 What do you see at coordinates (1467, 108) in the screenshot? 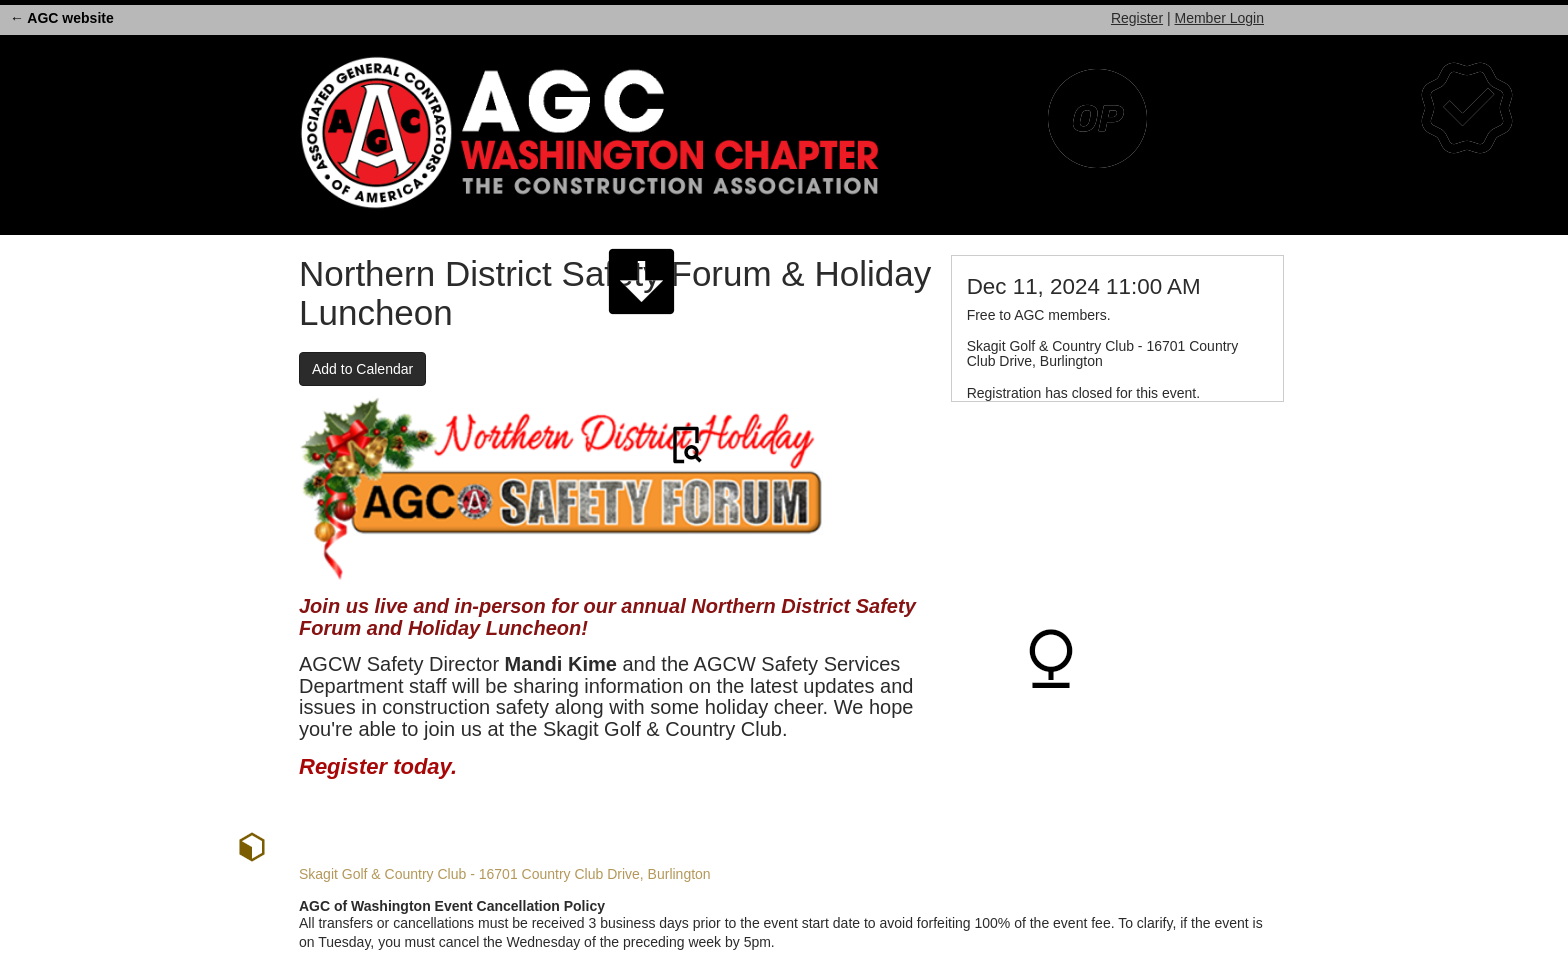
I see `indicates a verified account or profile` at bounding box center [1467, 108].